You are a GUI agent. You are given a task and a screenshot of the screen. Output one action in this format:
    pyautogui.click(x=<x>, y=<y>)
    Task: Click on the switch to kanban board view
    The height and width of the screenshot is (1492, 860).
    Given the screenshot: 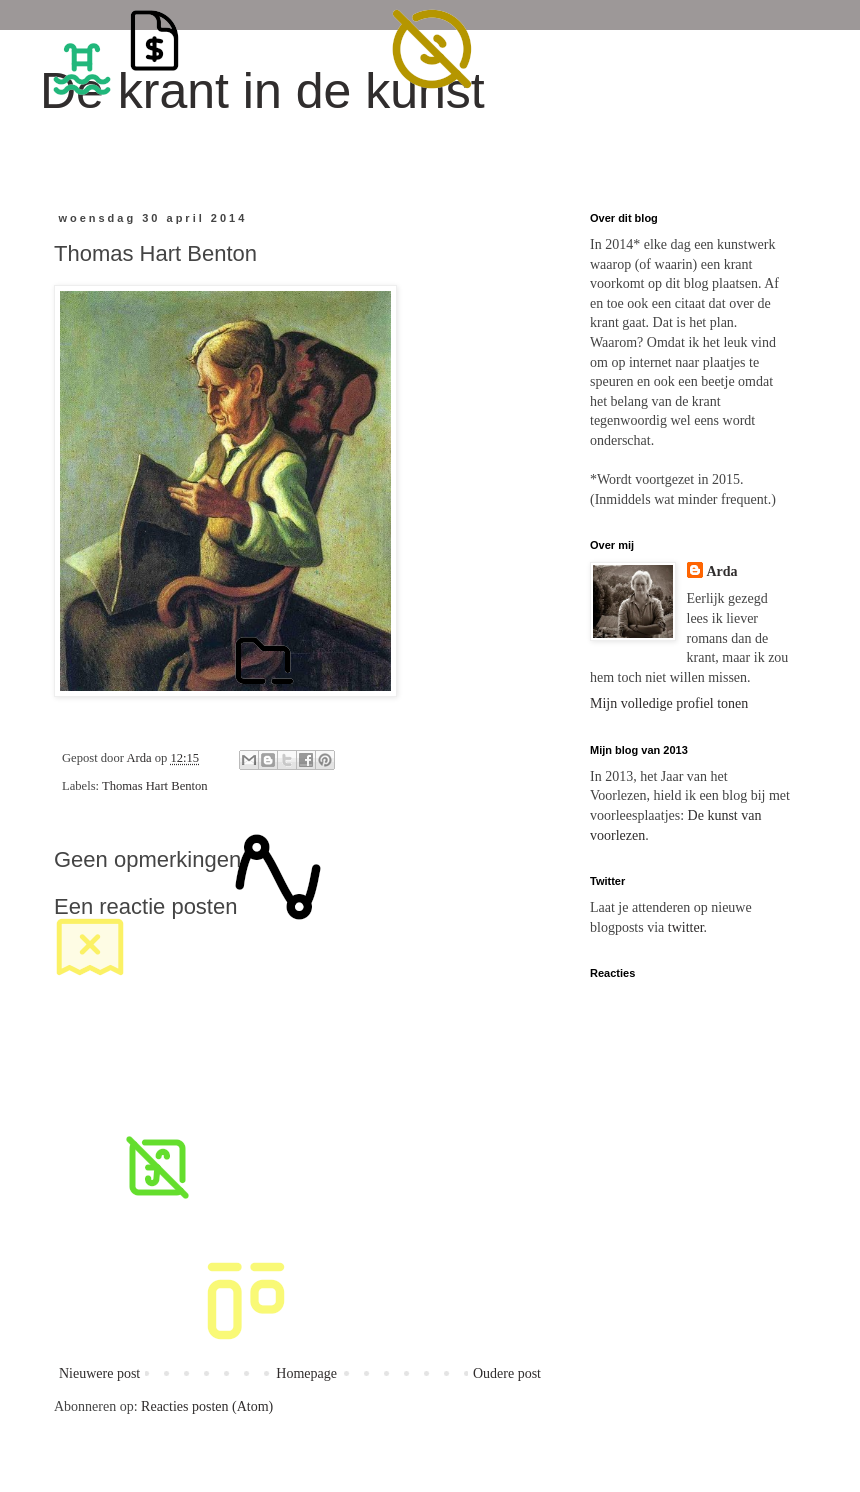 What is the action you would take?
    pyautogui.click(x=246, y=1301)
    